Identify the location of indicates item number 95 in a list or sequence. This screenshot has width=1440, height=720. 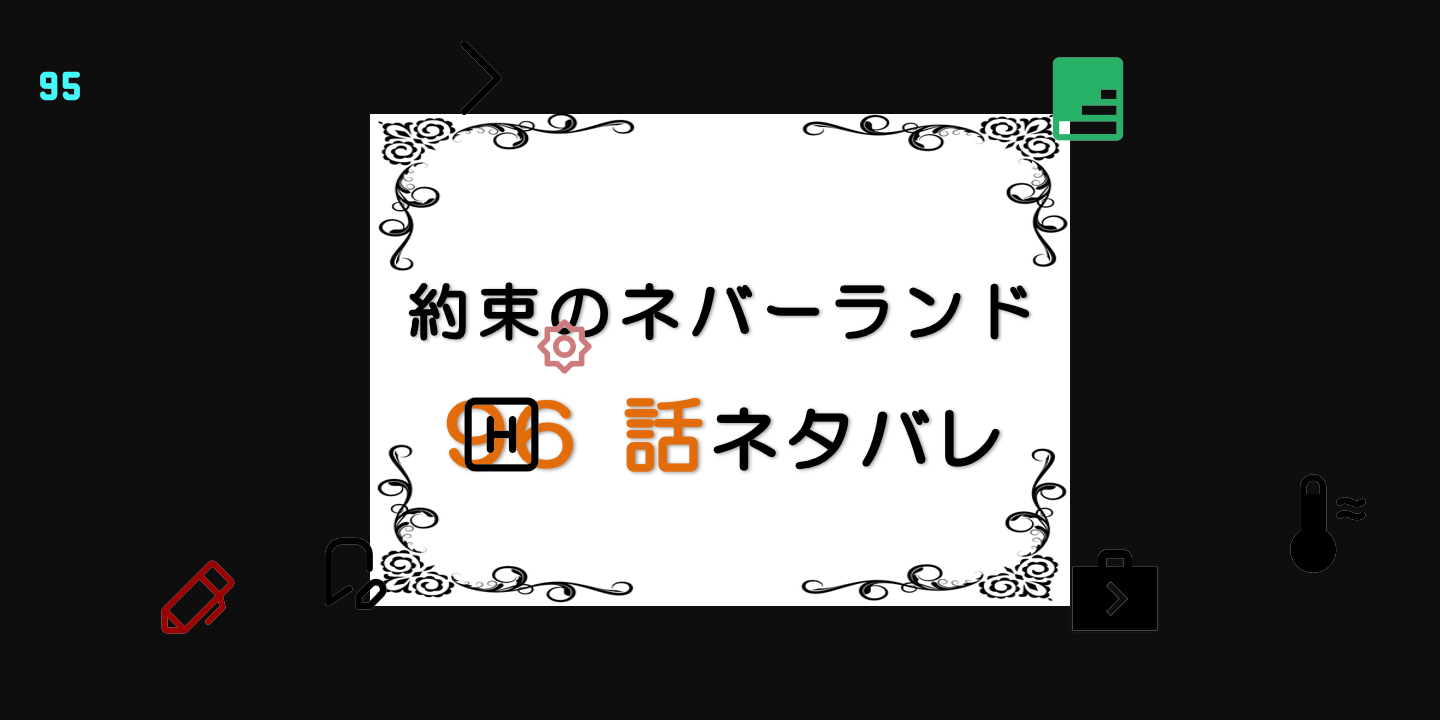
(60, 86).